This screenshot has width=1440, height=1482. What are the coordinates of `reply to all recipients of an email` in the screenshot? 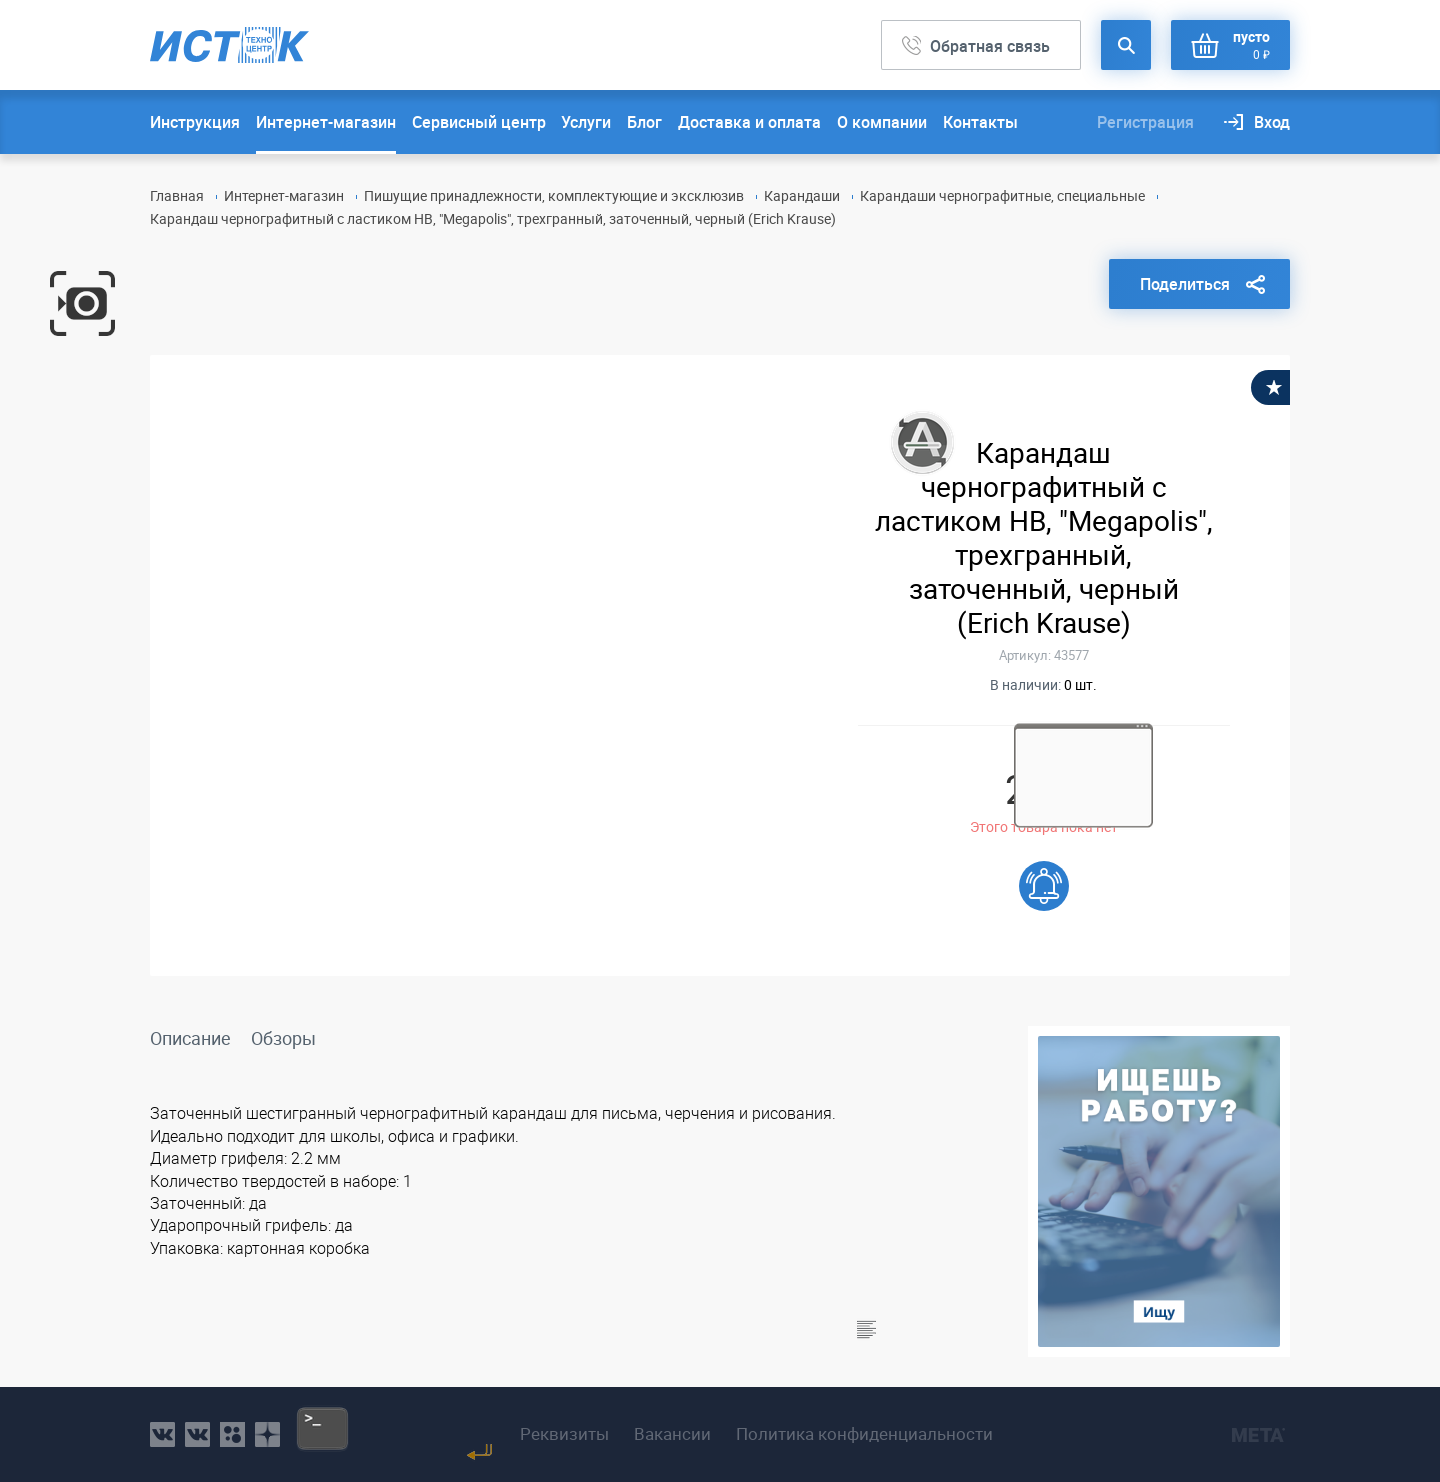 It's located at (479, 1450).